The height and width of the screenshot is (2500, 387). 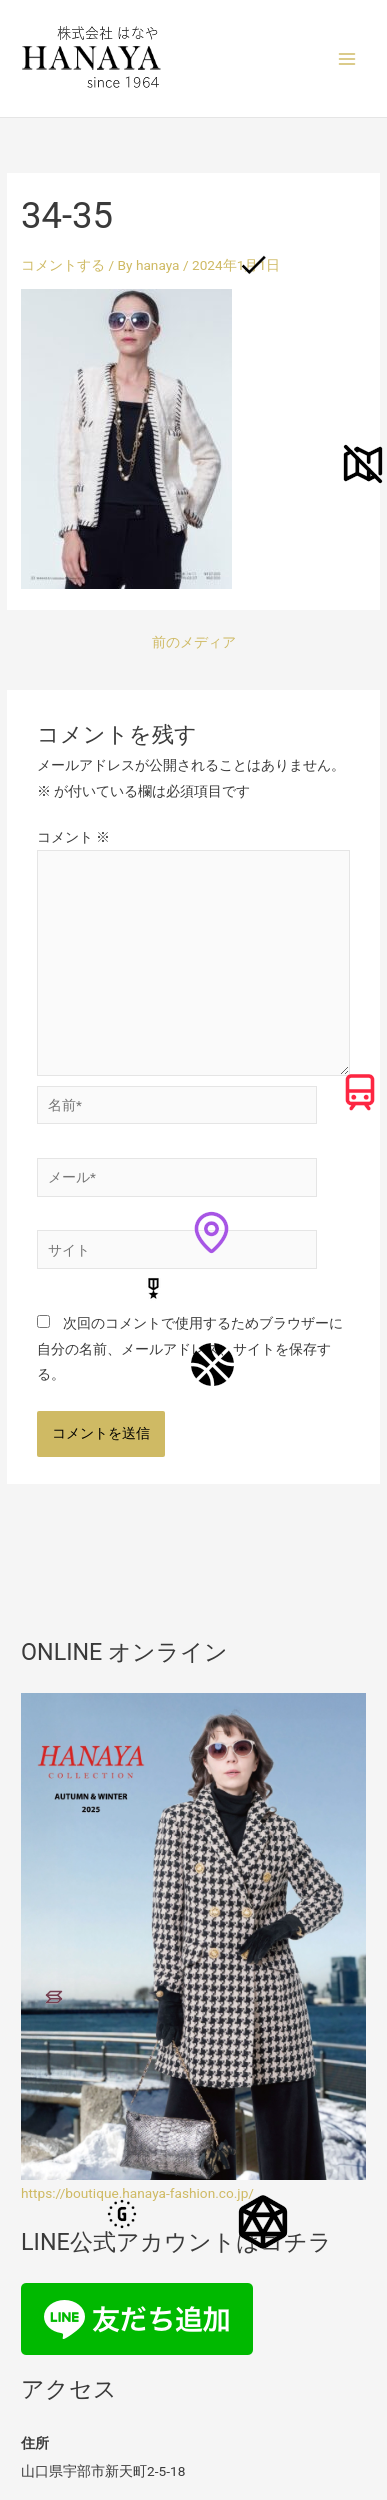 I want to click on view or set a location on the map, so click(x=211, y=1232).